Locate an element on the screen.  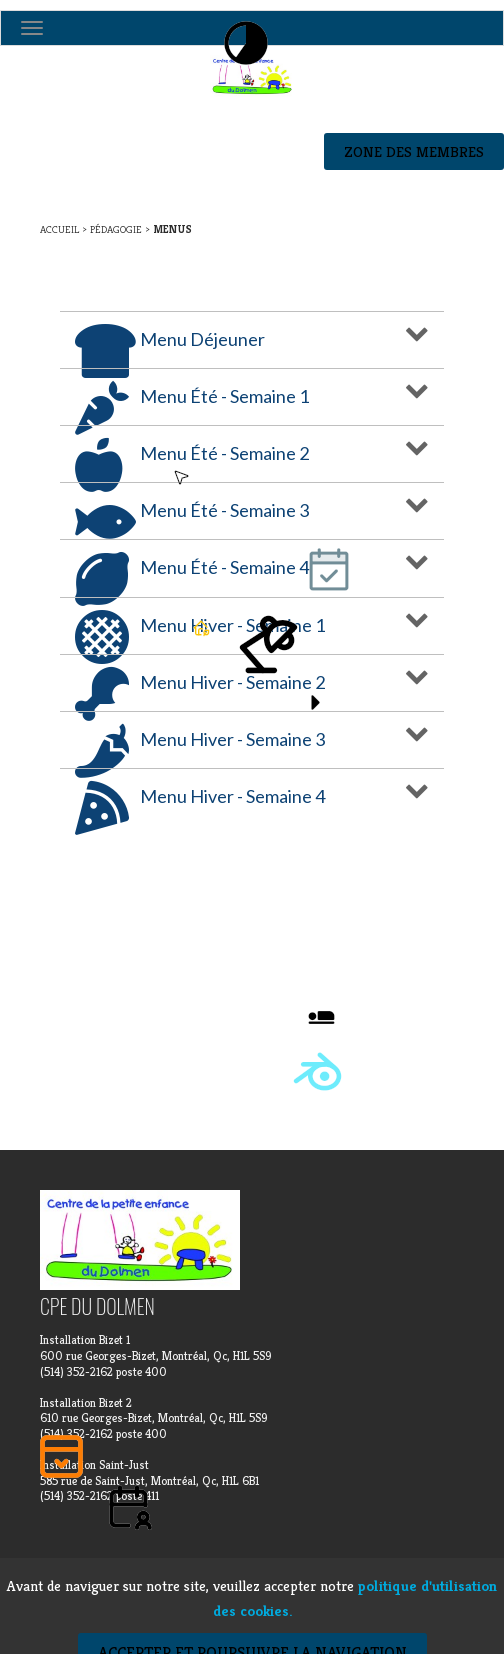
expand the navigation bar is located at coordinates (61, 1456).